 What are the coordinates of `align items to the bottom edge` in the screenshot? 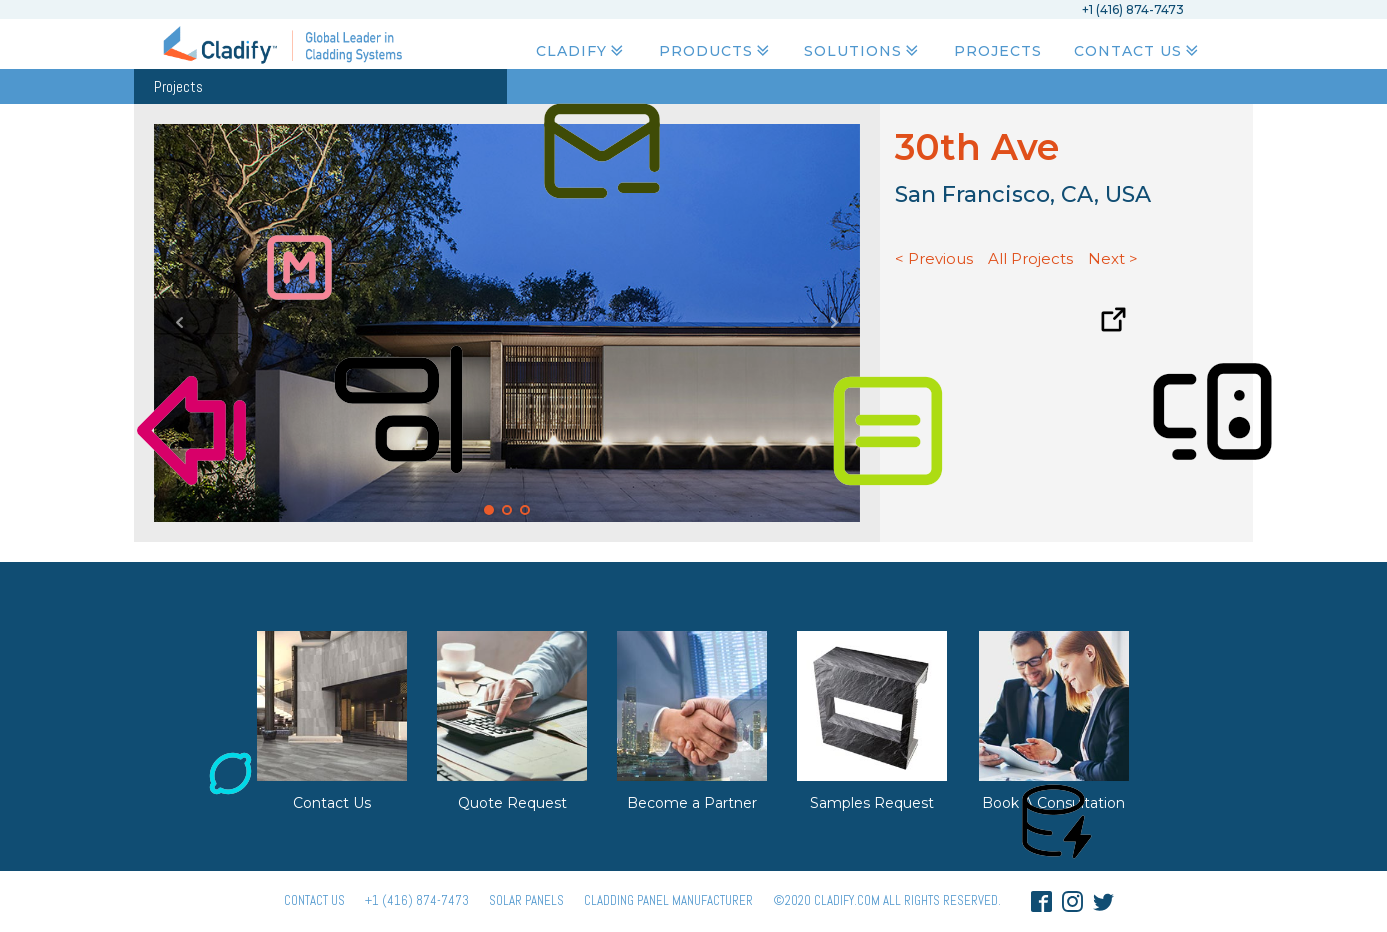 It's located at (398, 409).